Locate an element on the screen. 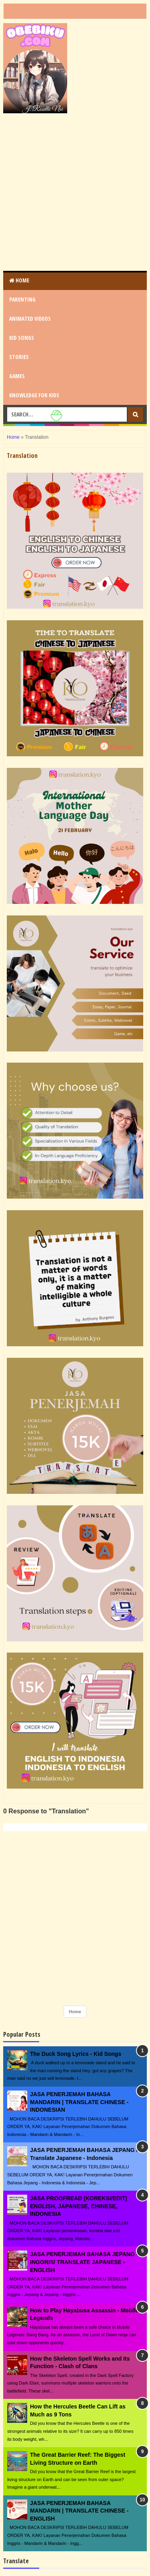 This screenshot has height=2576, width=150. view performance or speed metrics is located at coordinates (88, 1517).